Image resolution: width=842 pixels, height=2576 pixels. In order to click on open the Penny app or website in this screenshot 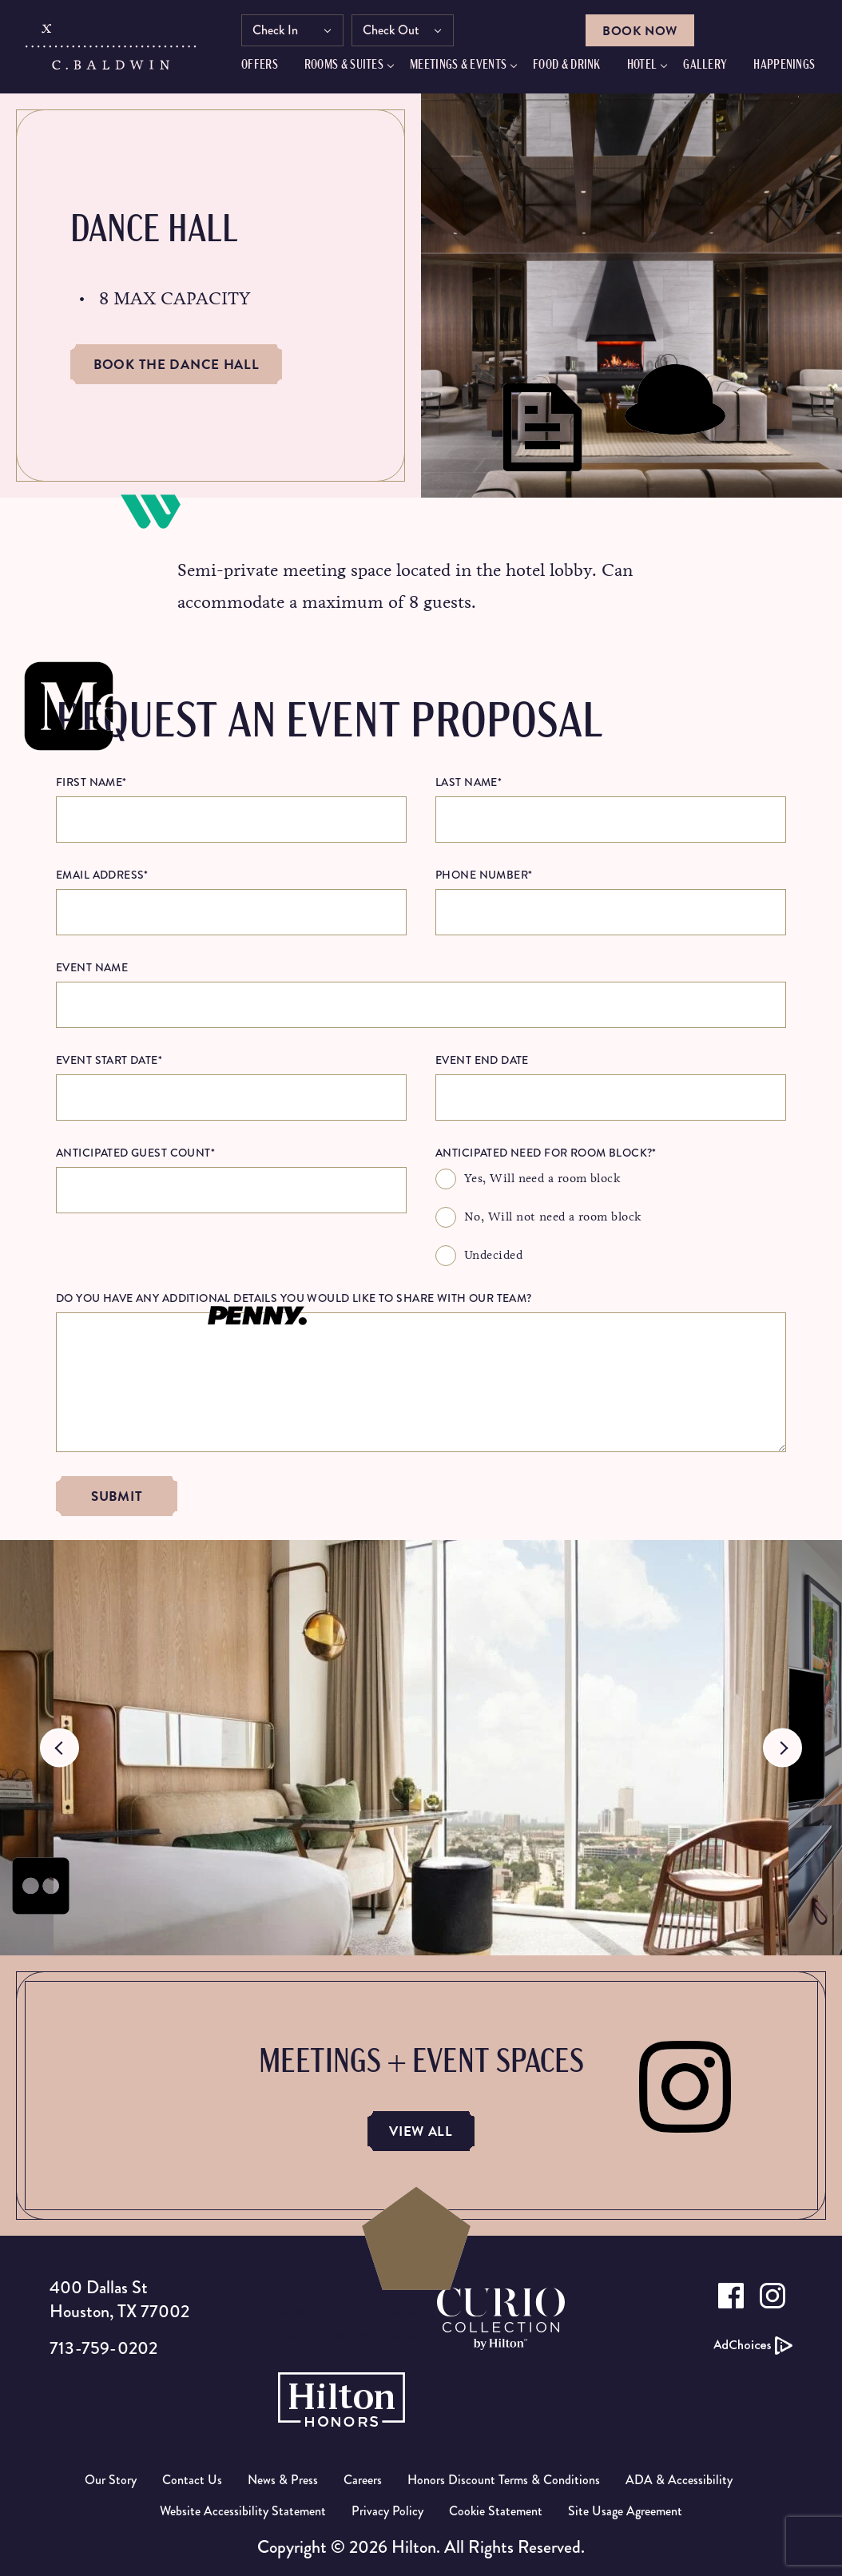, I will do `click(257, 1316)`.